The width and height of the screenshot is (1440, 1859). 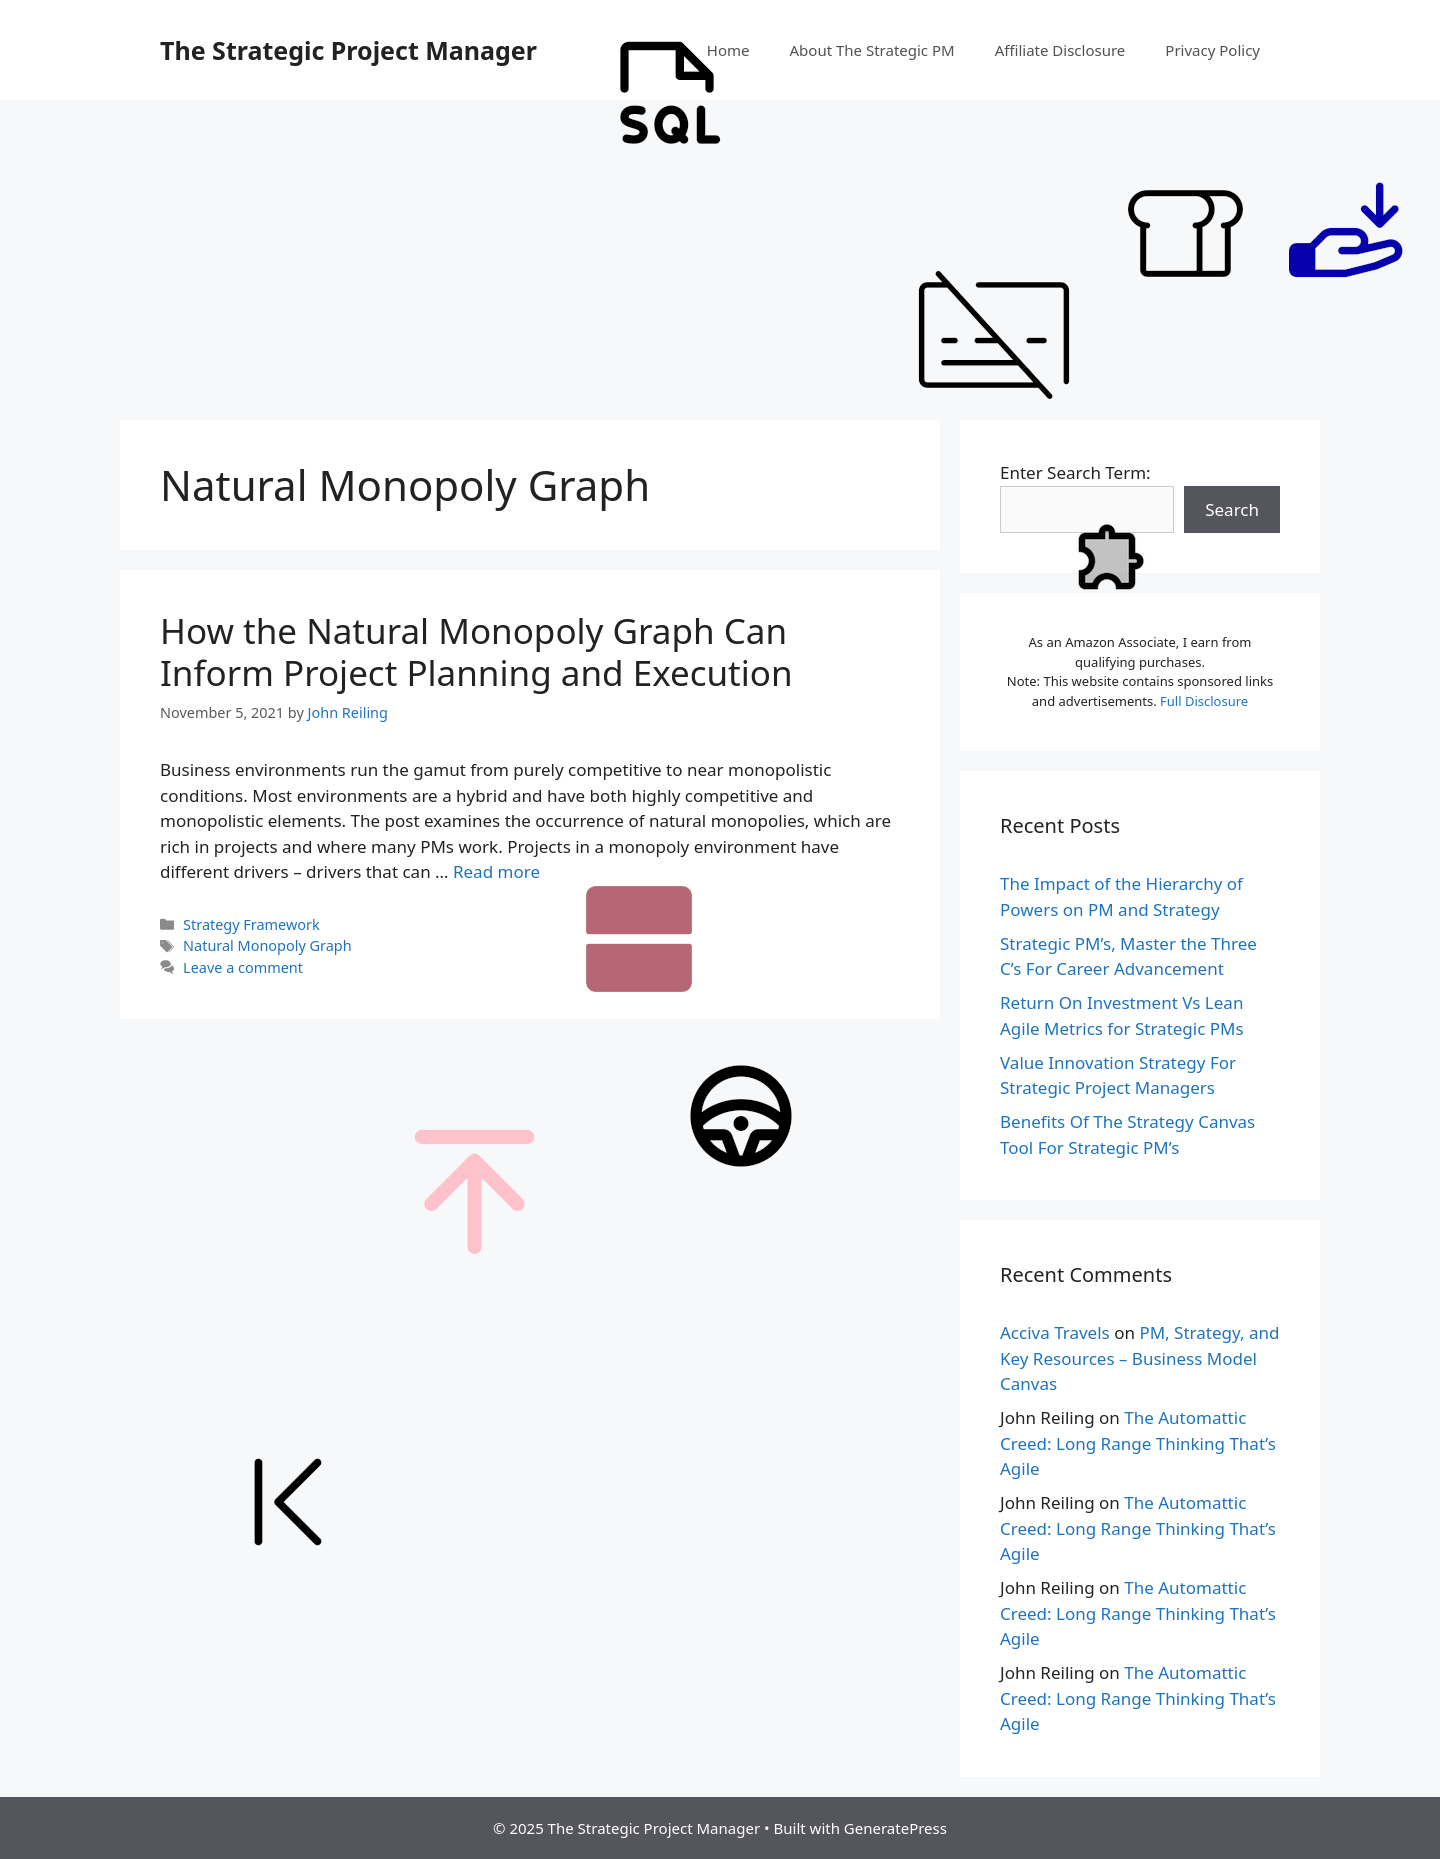 I want to click on access driving or navigation mode, so click(x=741, y=1116).